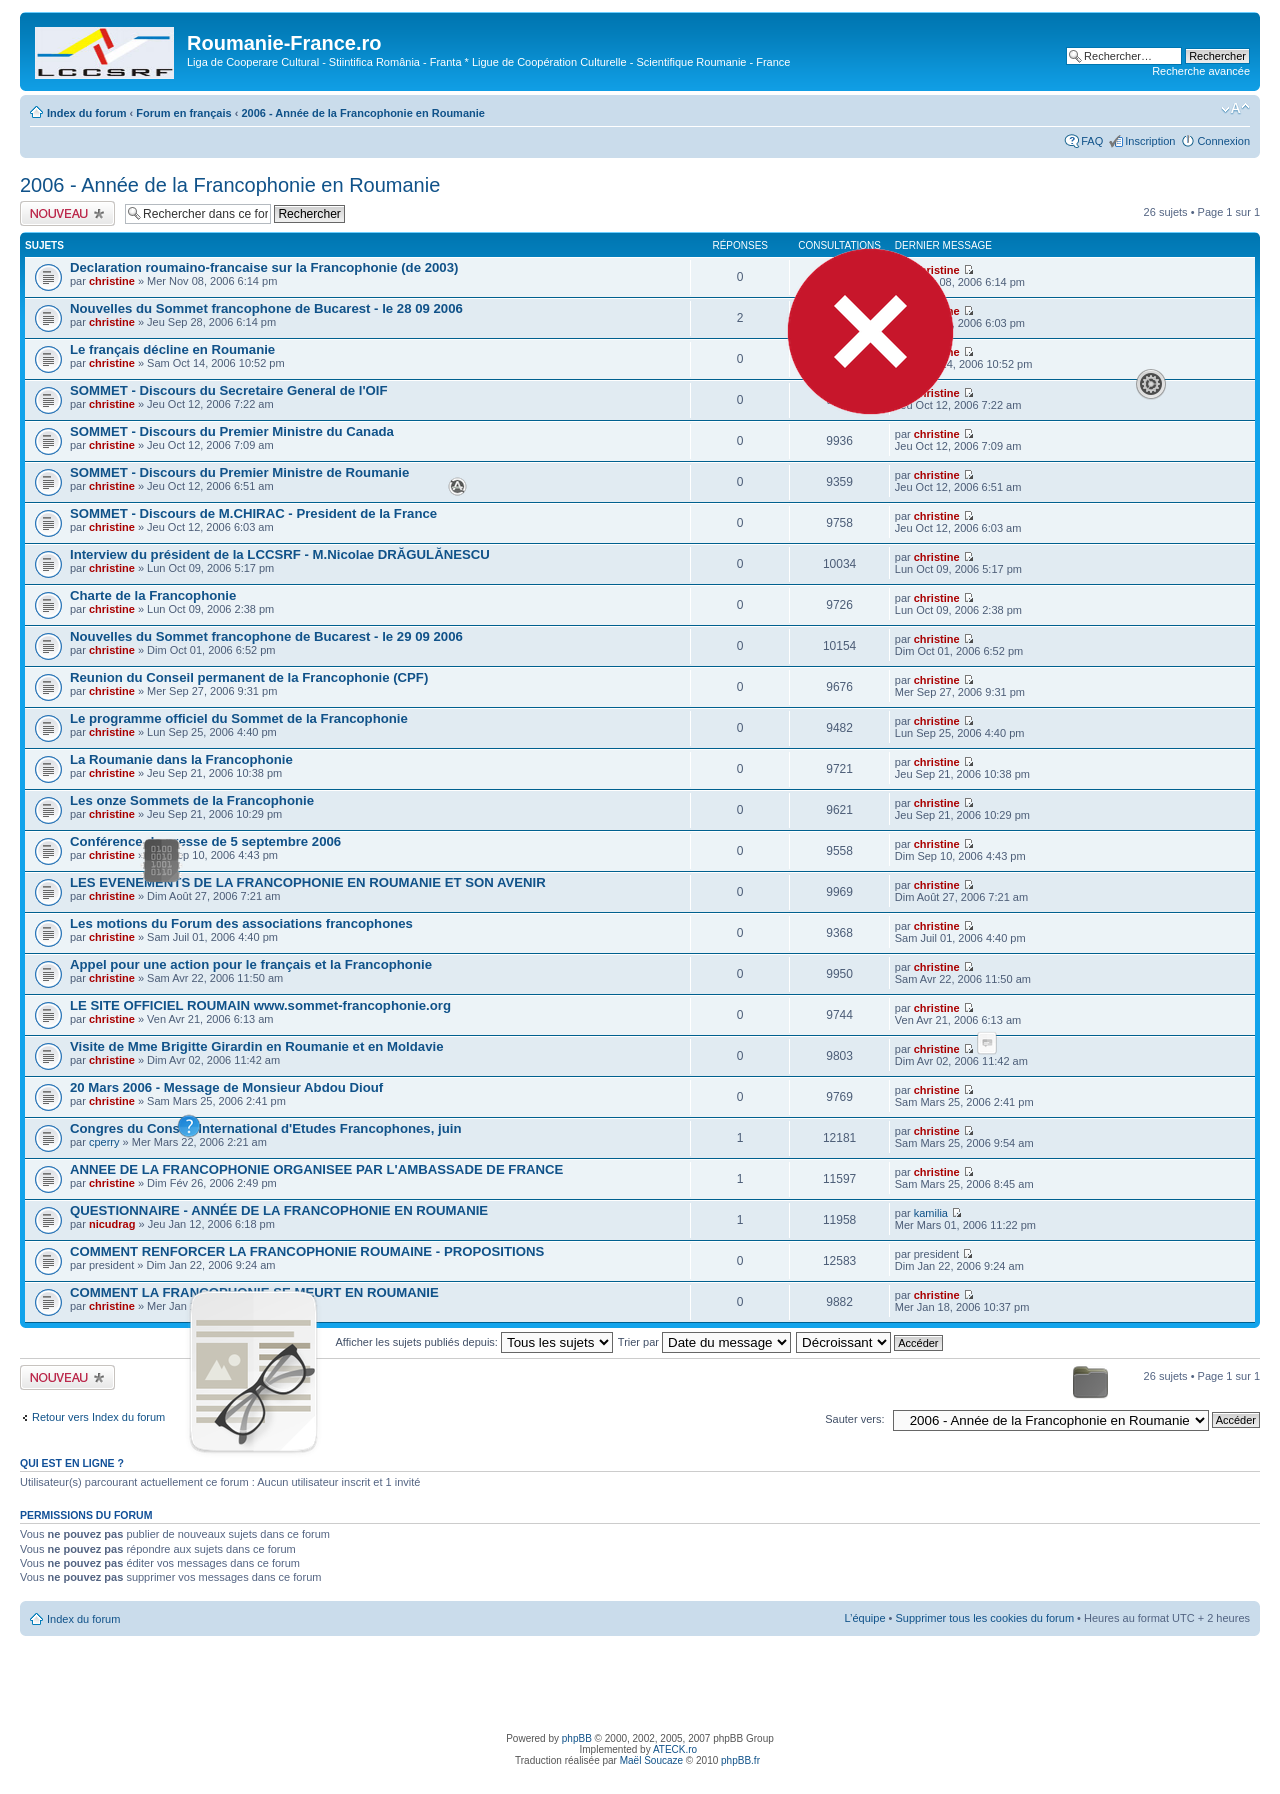  Describe the element at coordinates (253, 1371) in the screenshot. I see `open the documents app` at that location.